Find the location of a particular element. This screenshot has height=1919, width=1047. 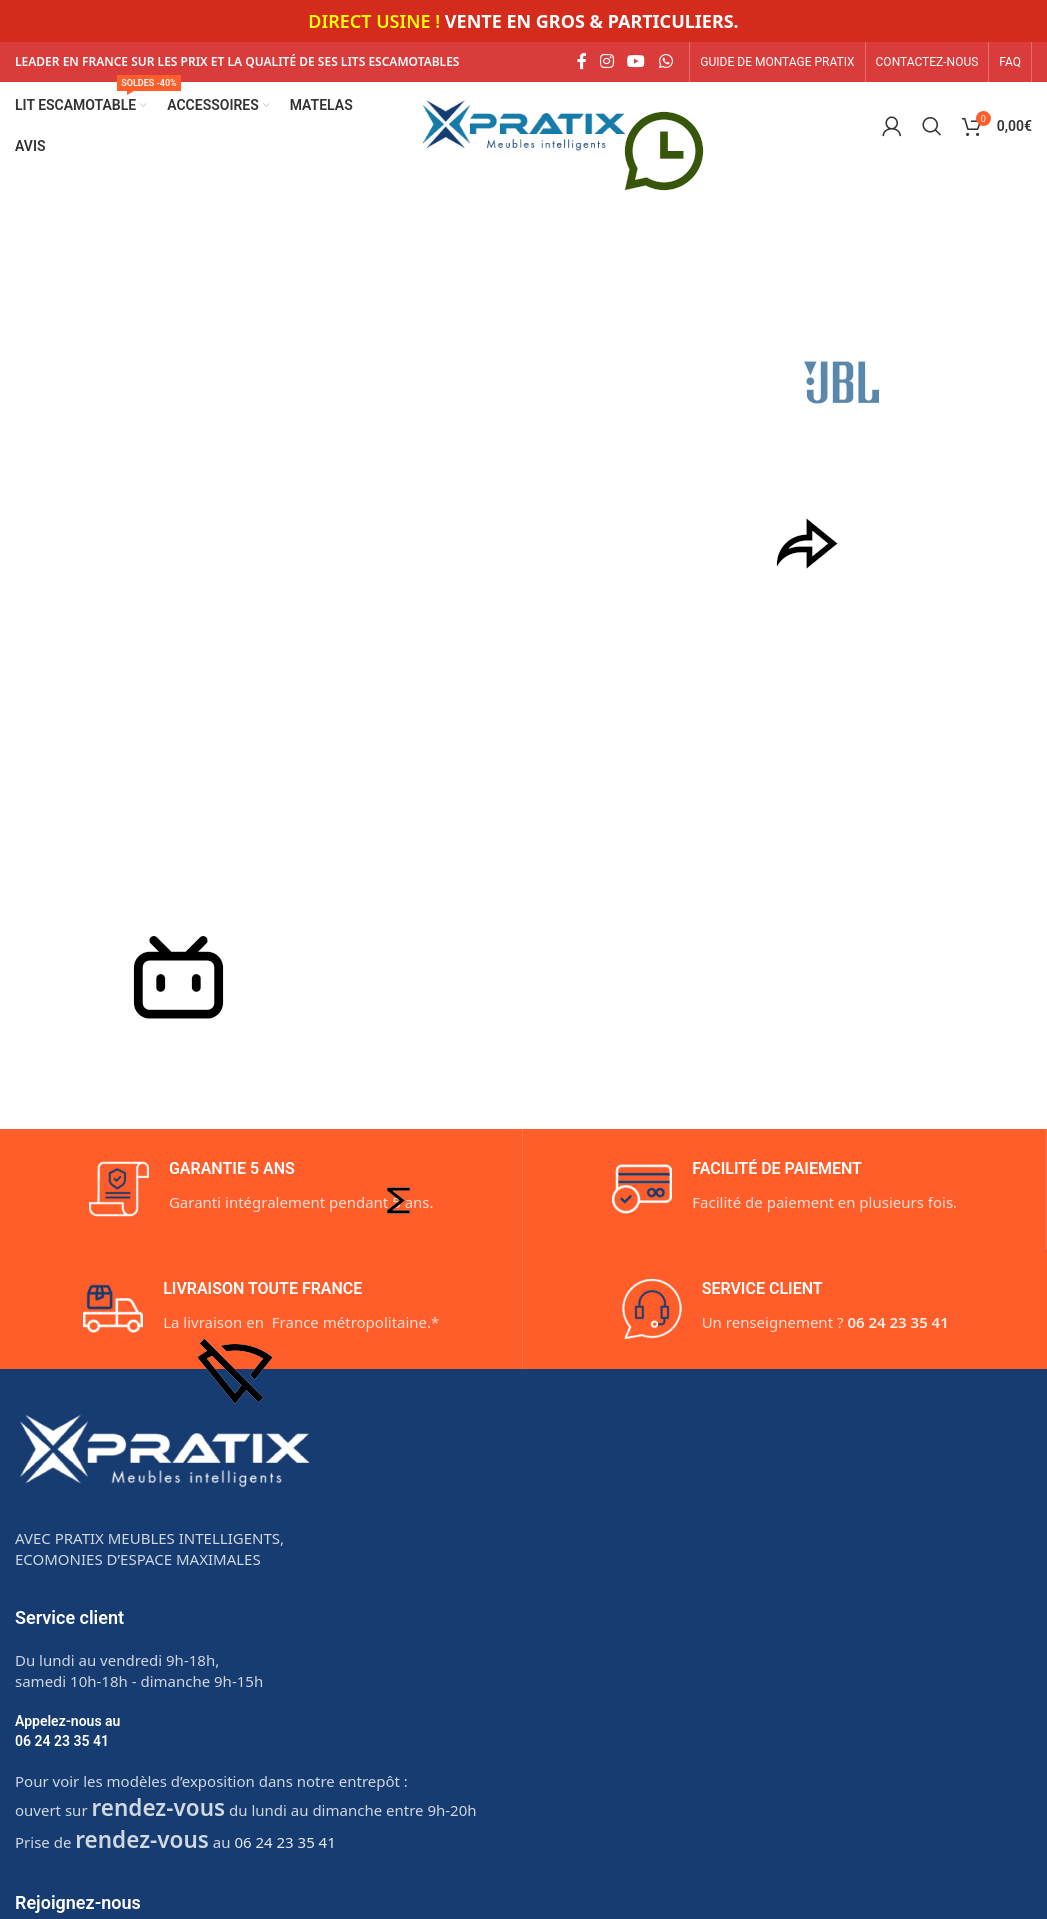

insert a mathematical sum or formula is located at coordinates (398, 1200).